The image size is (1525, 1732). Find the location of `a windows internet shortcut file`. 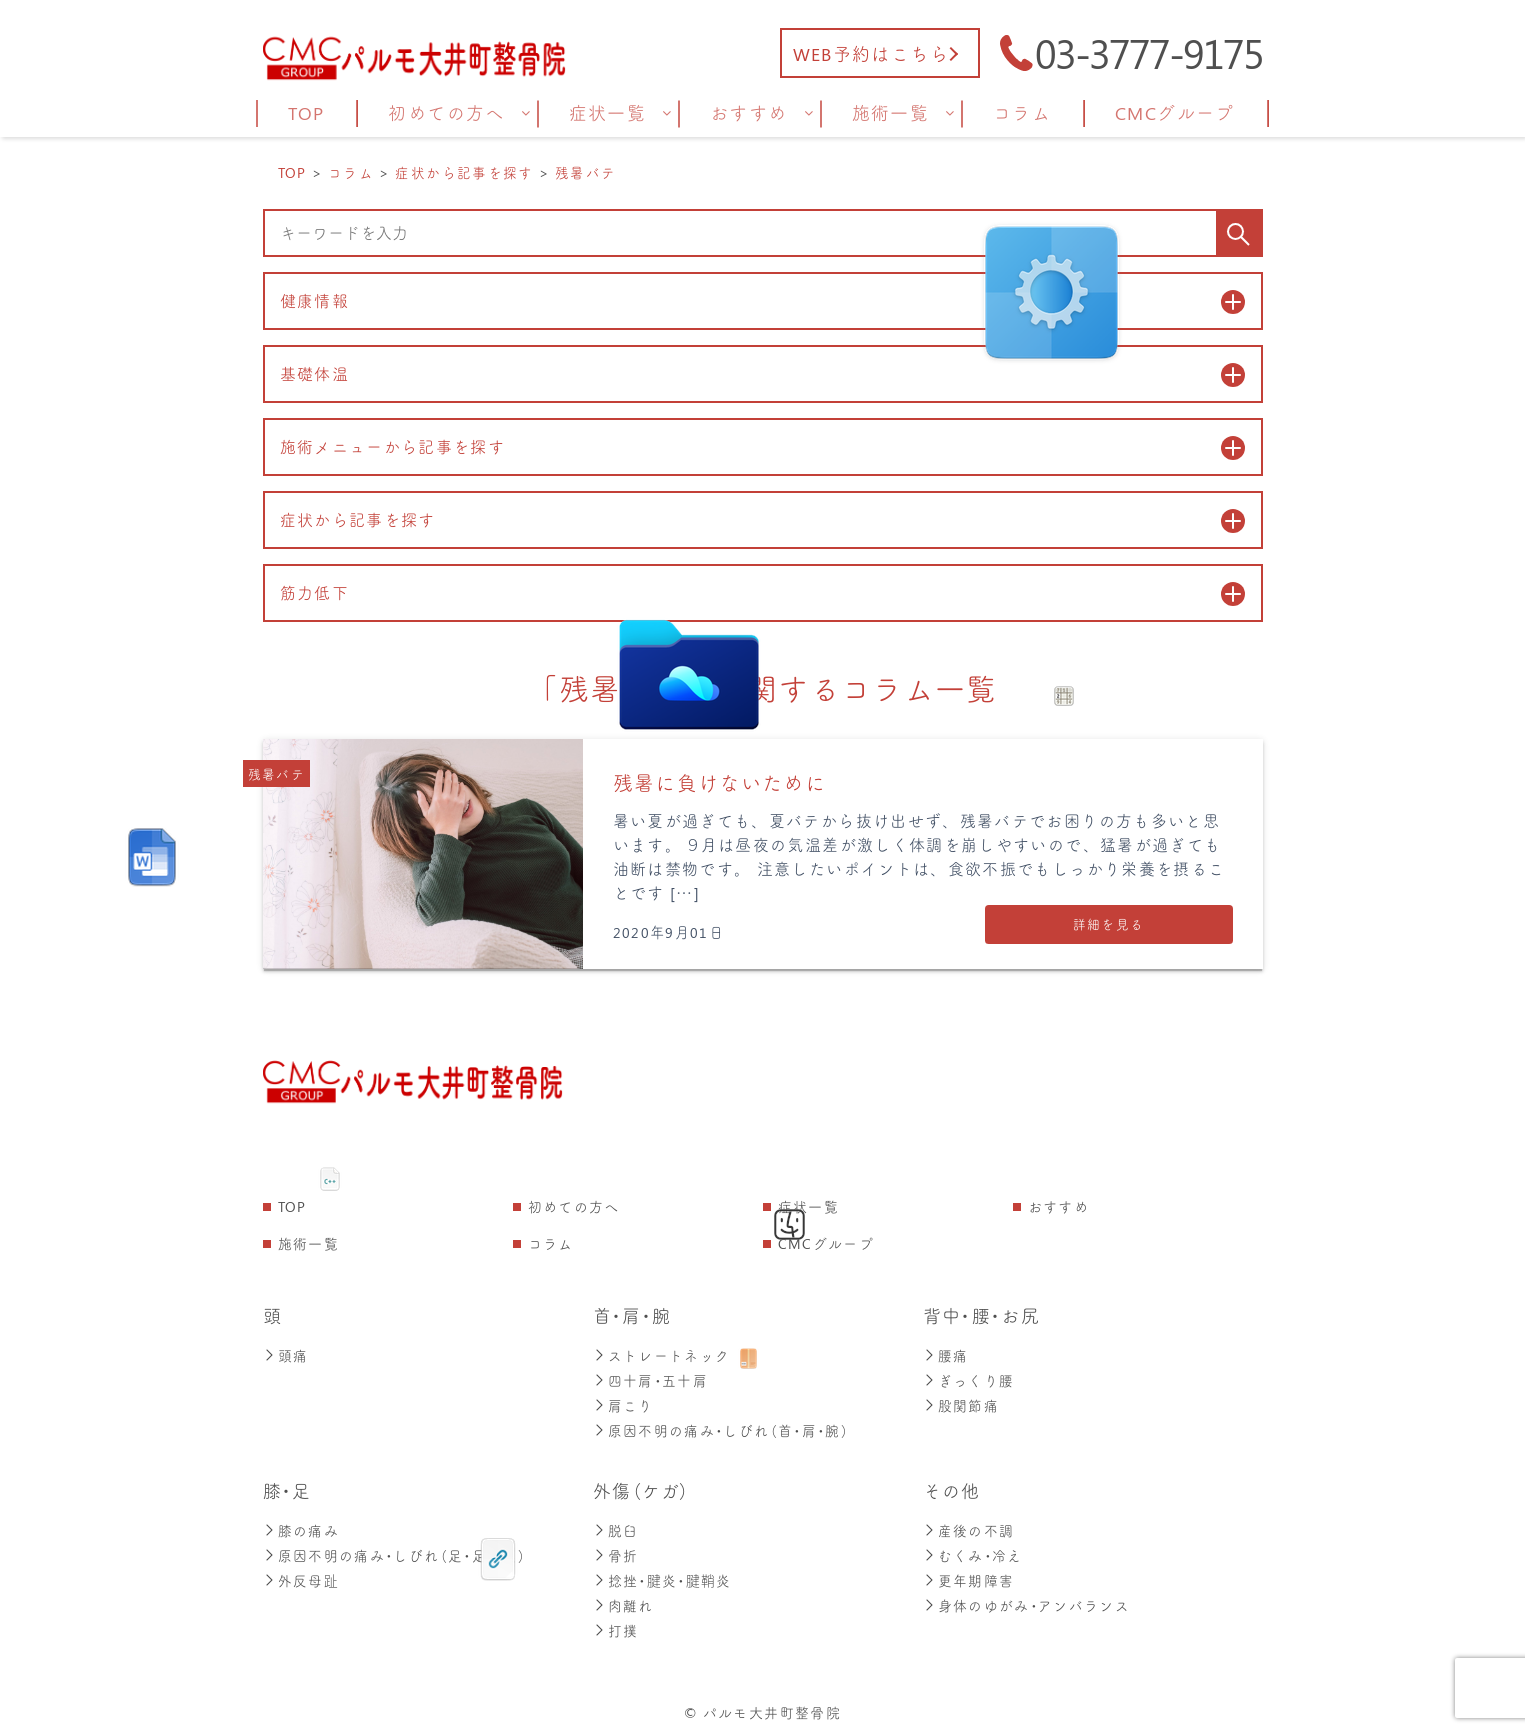

a windows internet shortcut file is located at coordinates (498, 1559).